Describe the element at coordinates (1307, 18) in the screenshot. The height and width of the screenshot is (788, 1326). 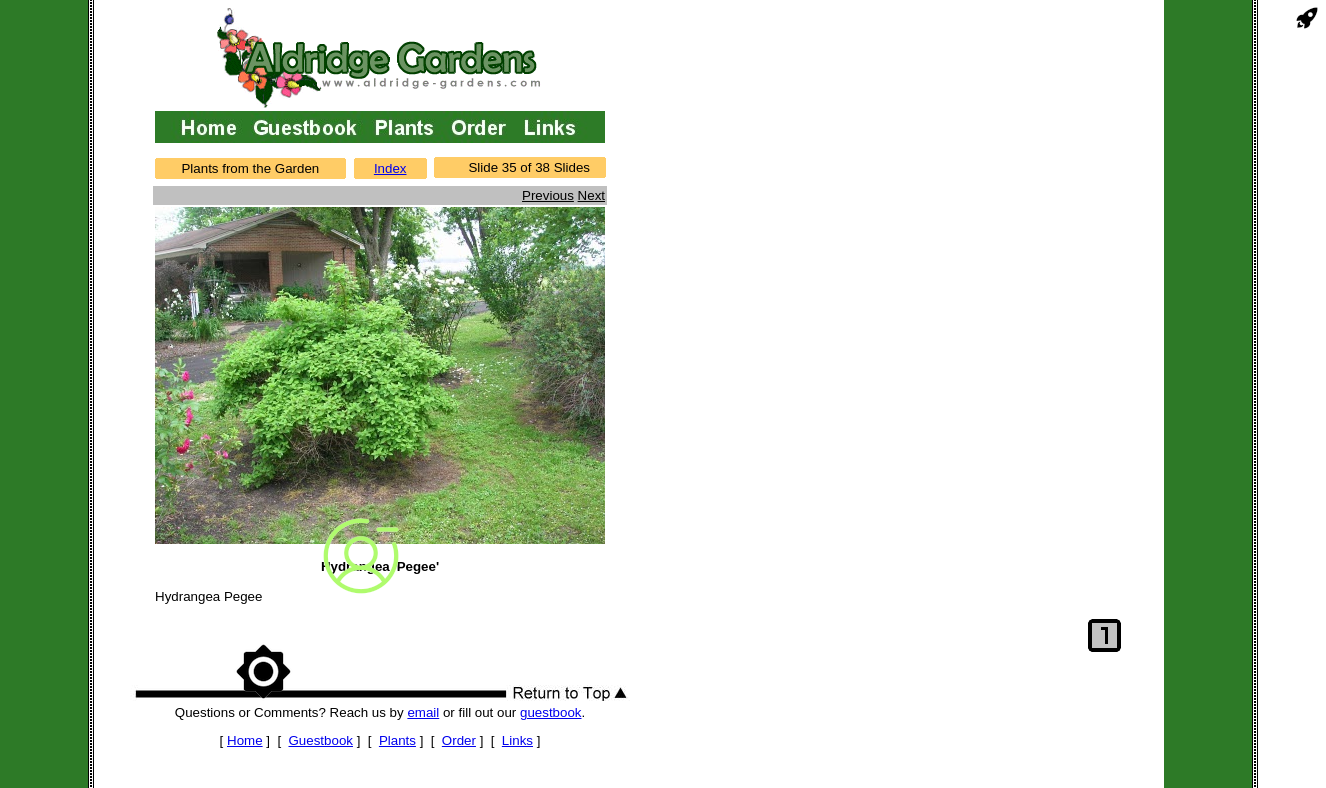
I see `launch or deploy an application` at that location.